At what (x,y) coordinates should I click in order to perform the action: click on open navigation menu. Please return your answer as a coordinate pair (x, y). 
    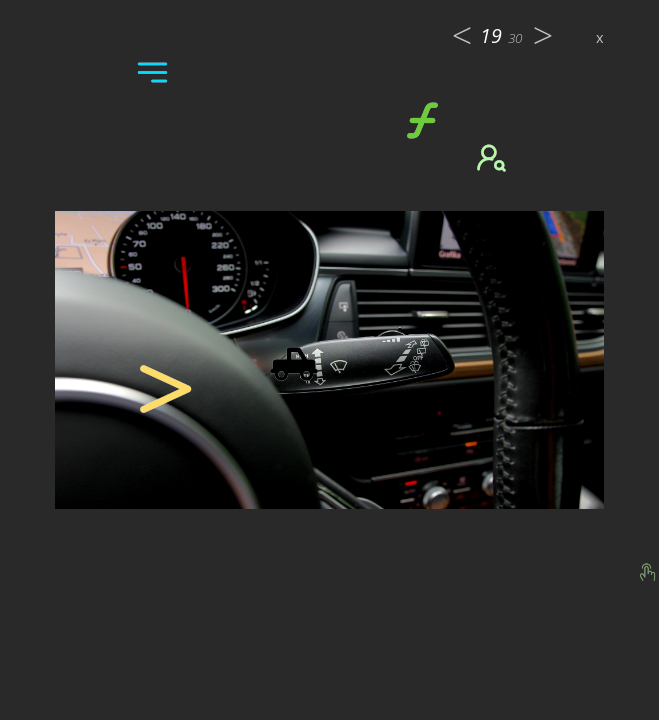
    Looking at the image, I should click on (152, 72).